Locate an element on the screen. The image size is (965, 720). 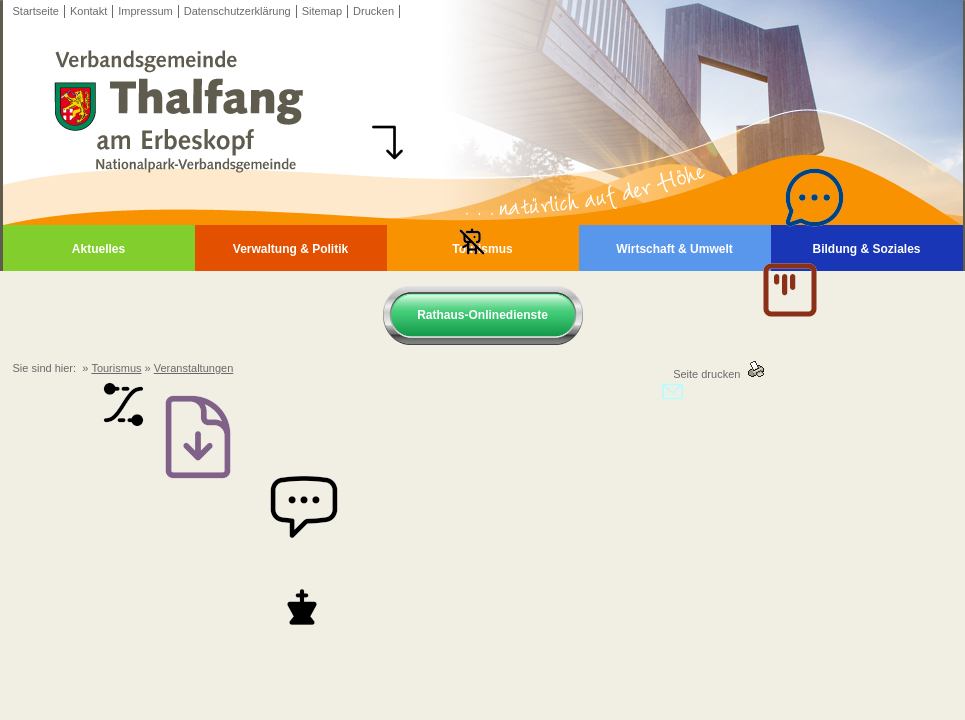
chess king piece indicator is located at coordinates (302, 608).